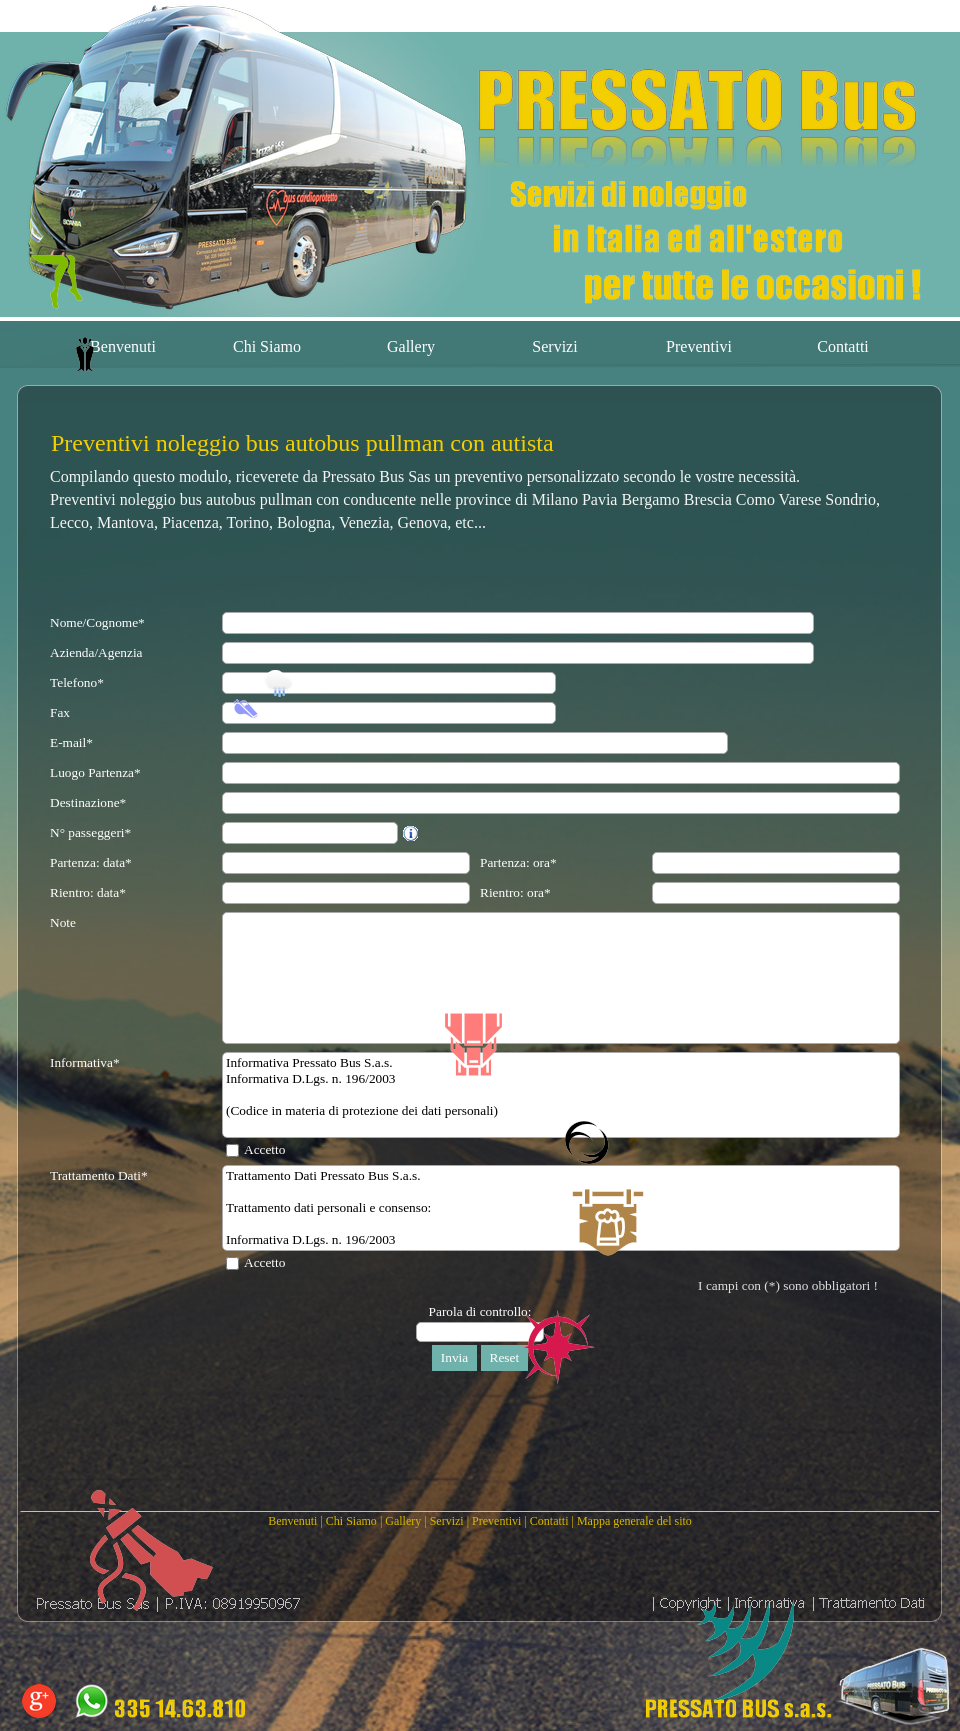 The width and height of the screenshot is (960, 1731). I want to click on indicates sound or audio waves emitting, so click(743, 1650).